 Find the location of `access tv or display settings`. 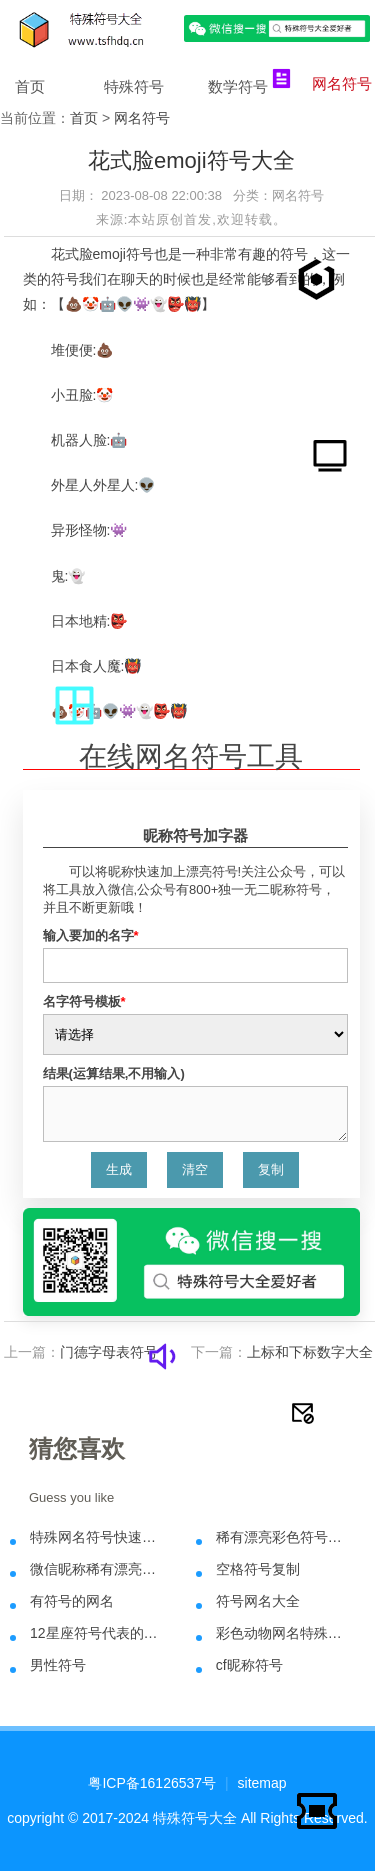

access tv or display settings is located at coordinates (330, 455).